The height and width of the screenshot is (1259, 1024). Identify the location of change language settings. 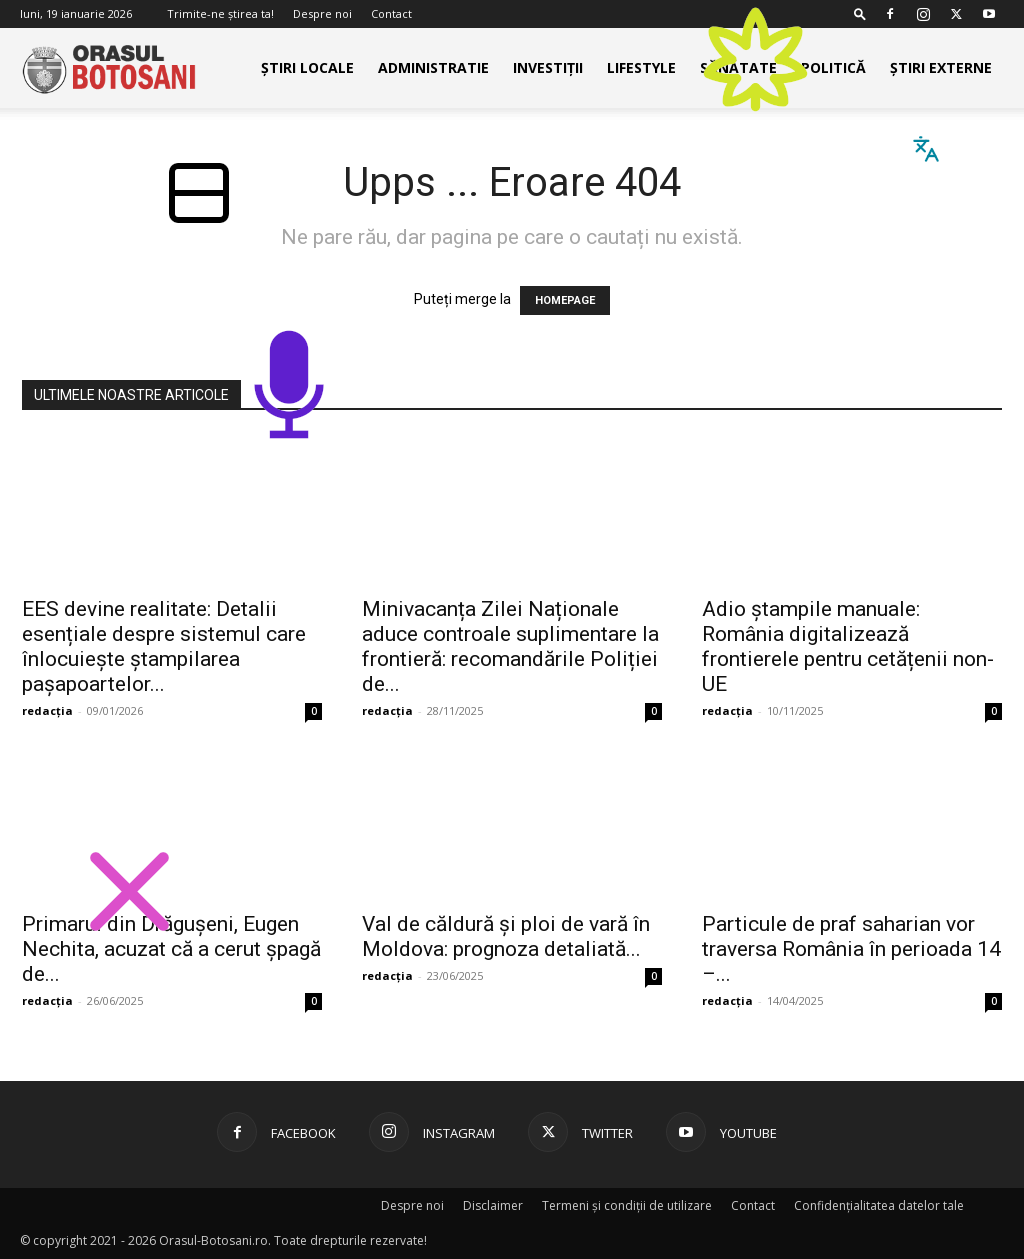
(926, 149).